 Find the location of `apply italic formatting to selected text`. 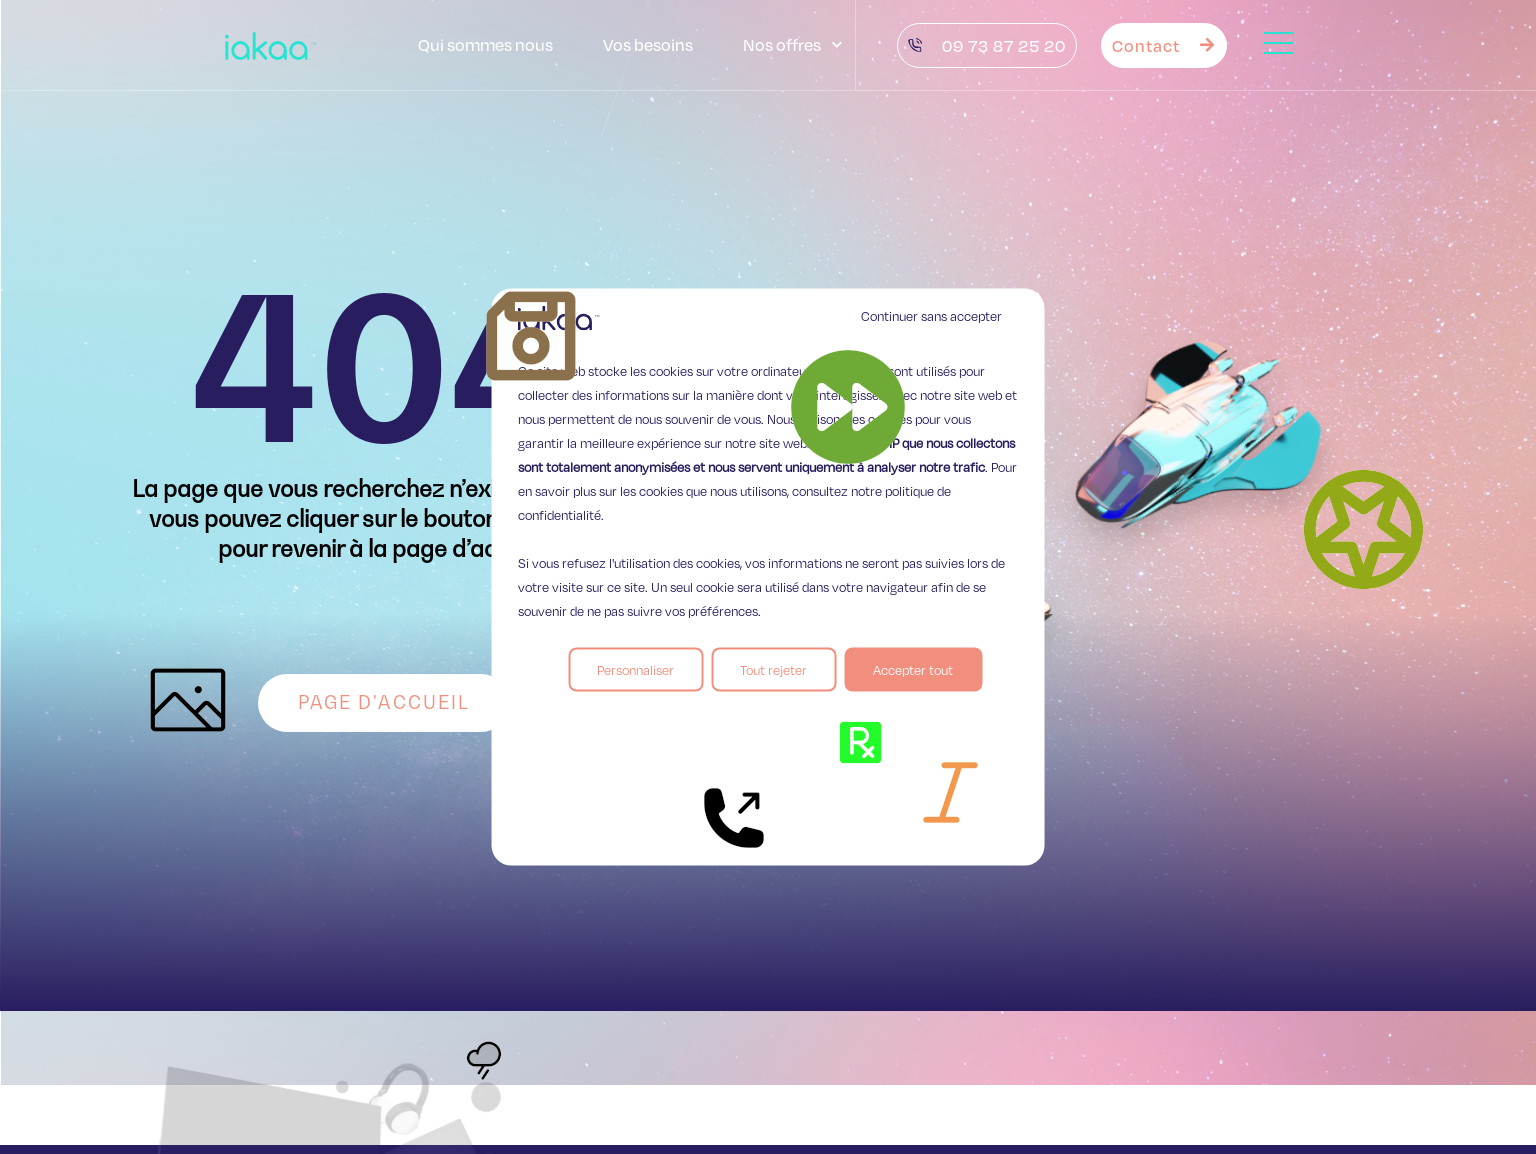

apply italic formatting to selected text is located at coordinates (950, 792).